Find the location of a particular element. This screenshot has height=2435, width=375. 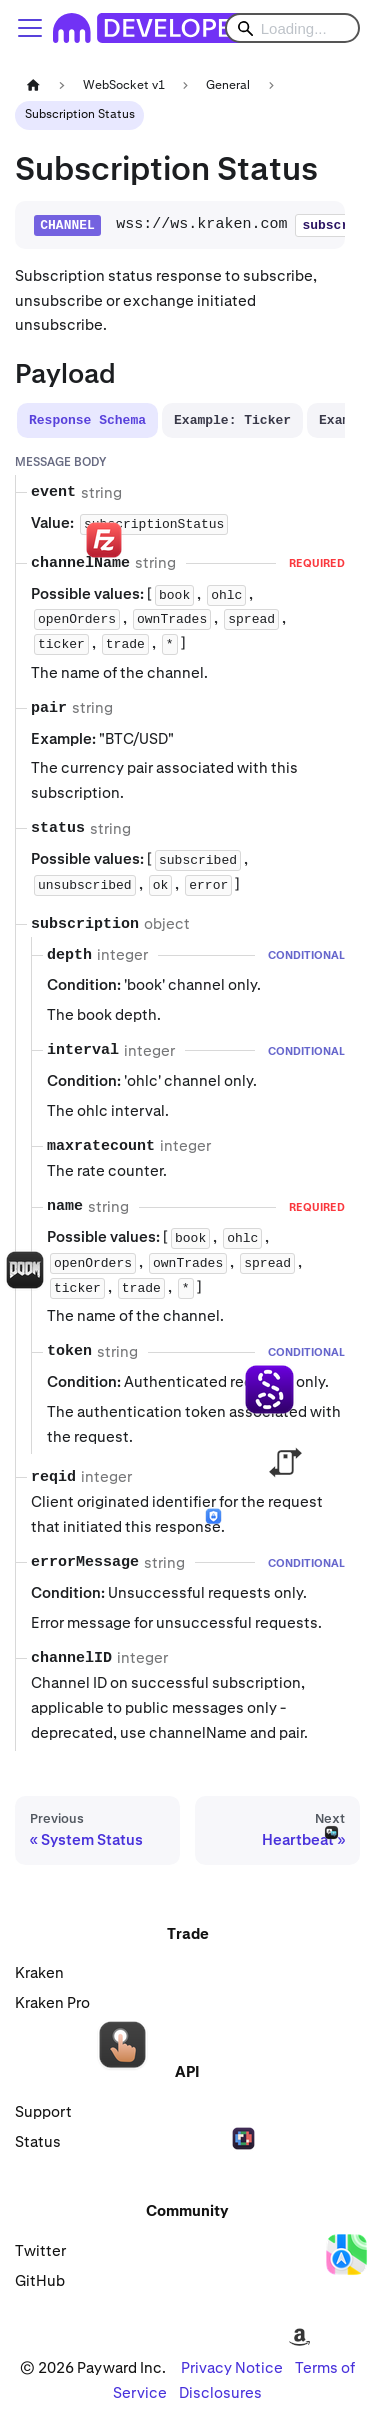

open Seamly2D pattern drafting application is located at coordinates (269, 1389).